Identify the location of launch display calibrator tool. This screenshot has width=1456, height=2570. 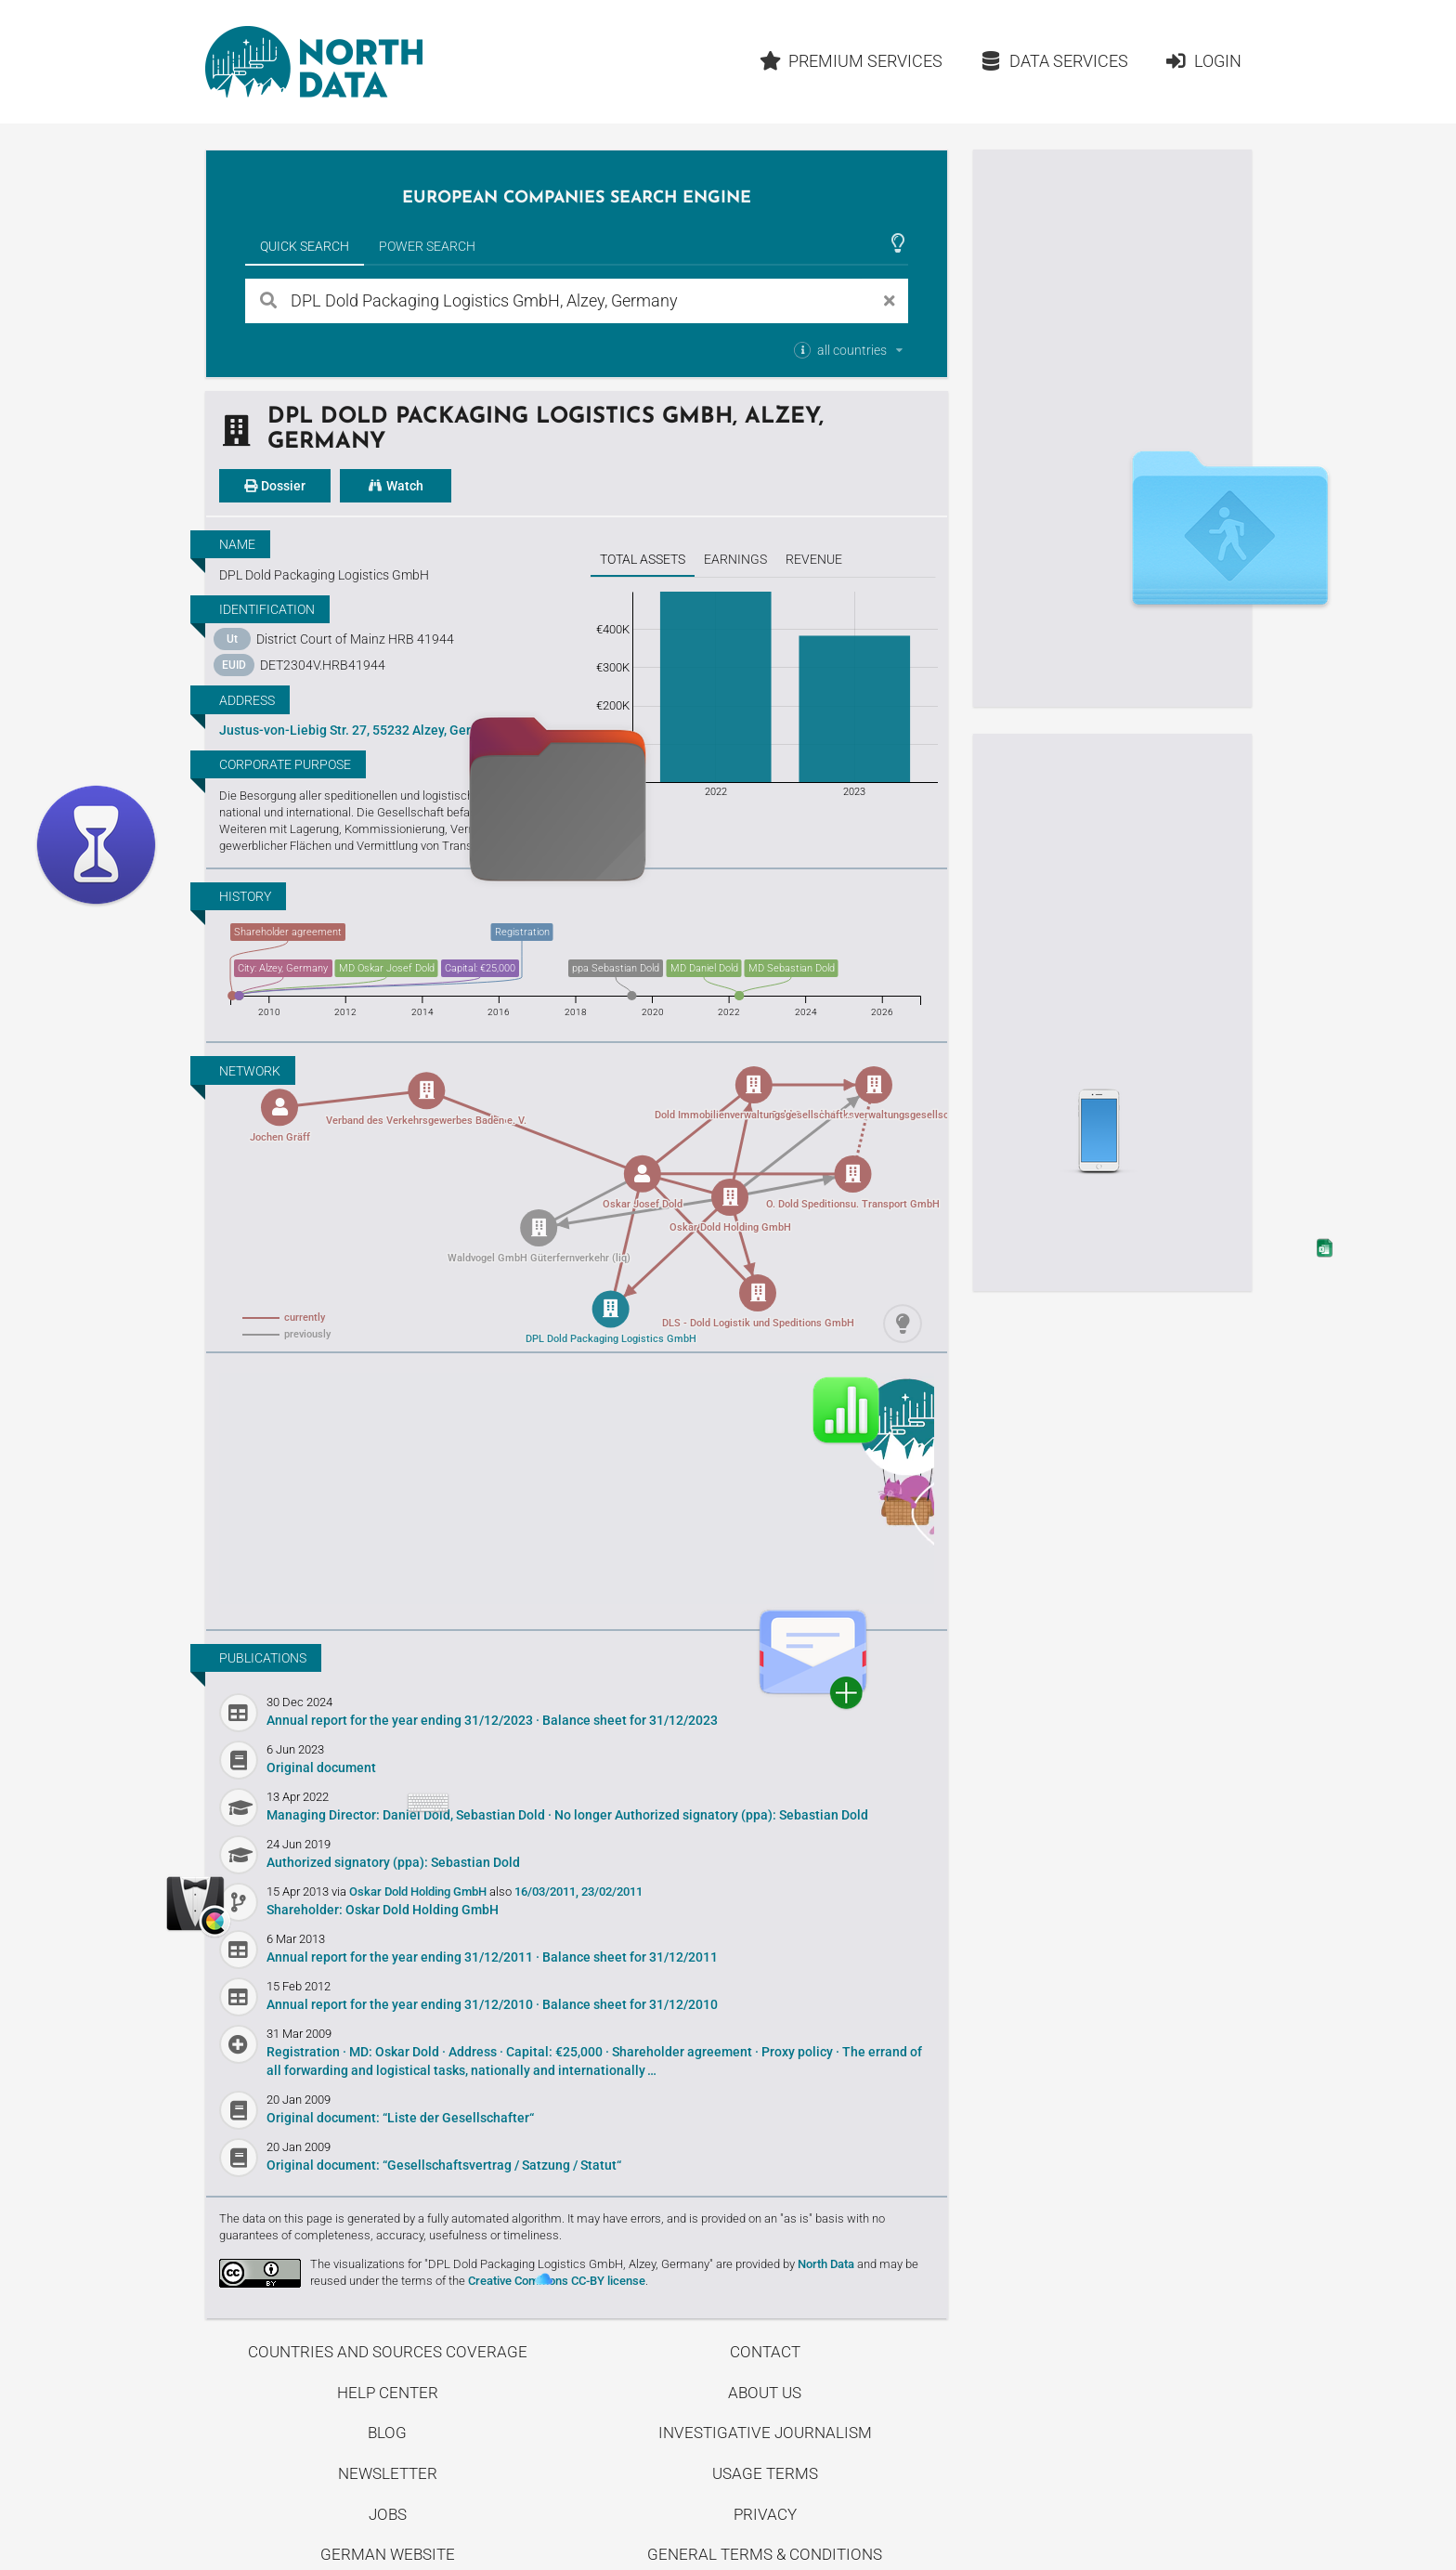
(199, 1907).